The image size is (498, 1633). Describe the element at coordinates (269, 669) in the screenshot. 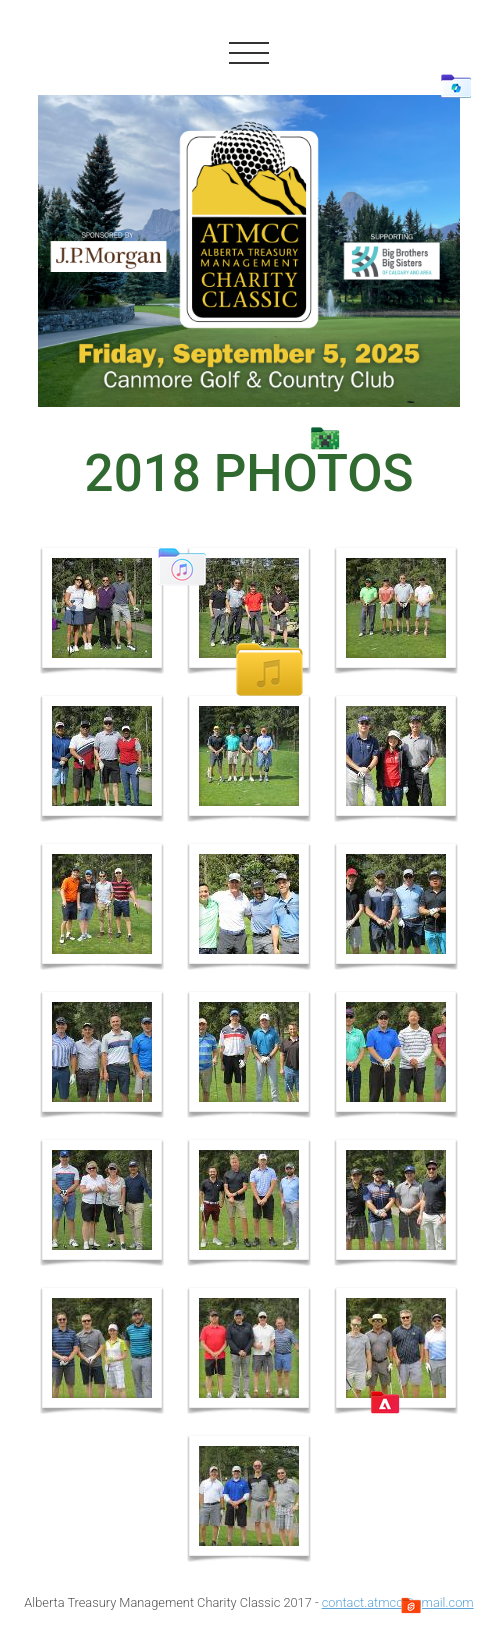

I see `open your music files folder` at that location.